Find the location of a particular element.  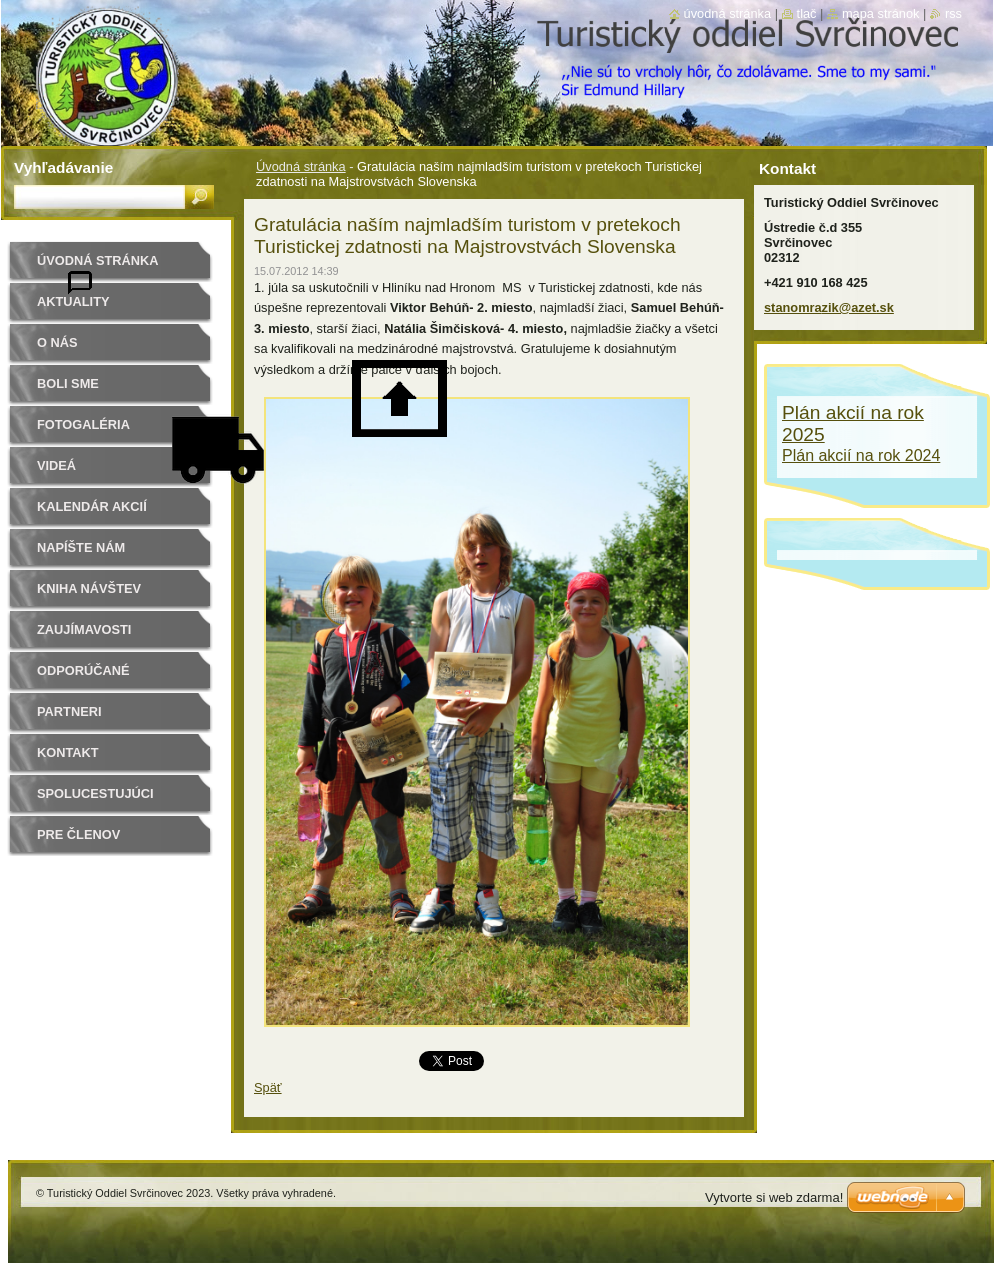

track your delivery status is located at coordinates (218, 450).